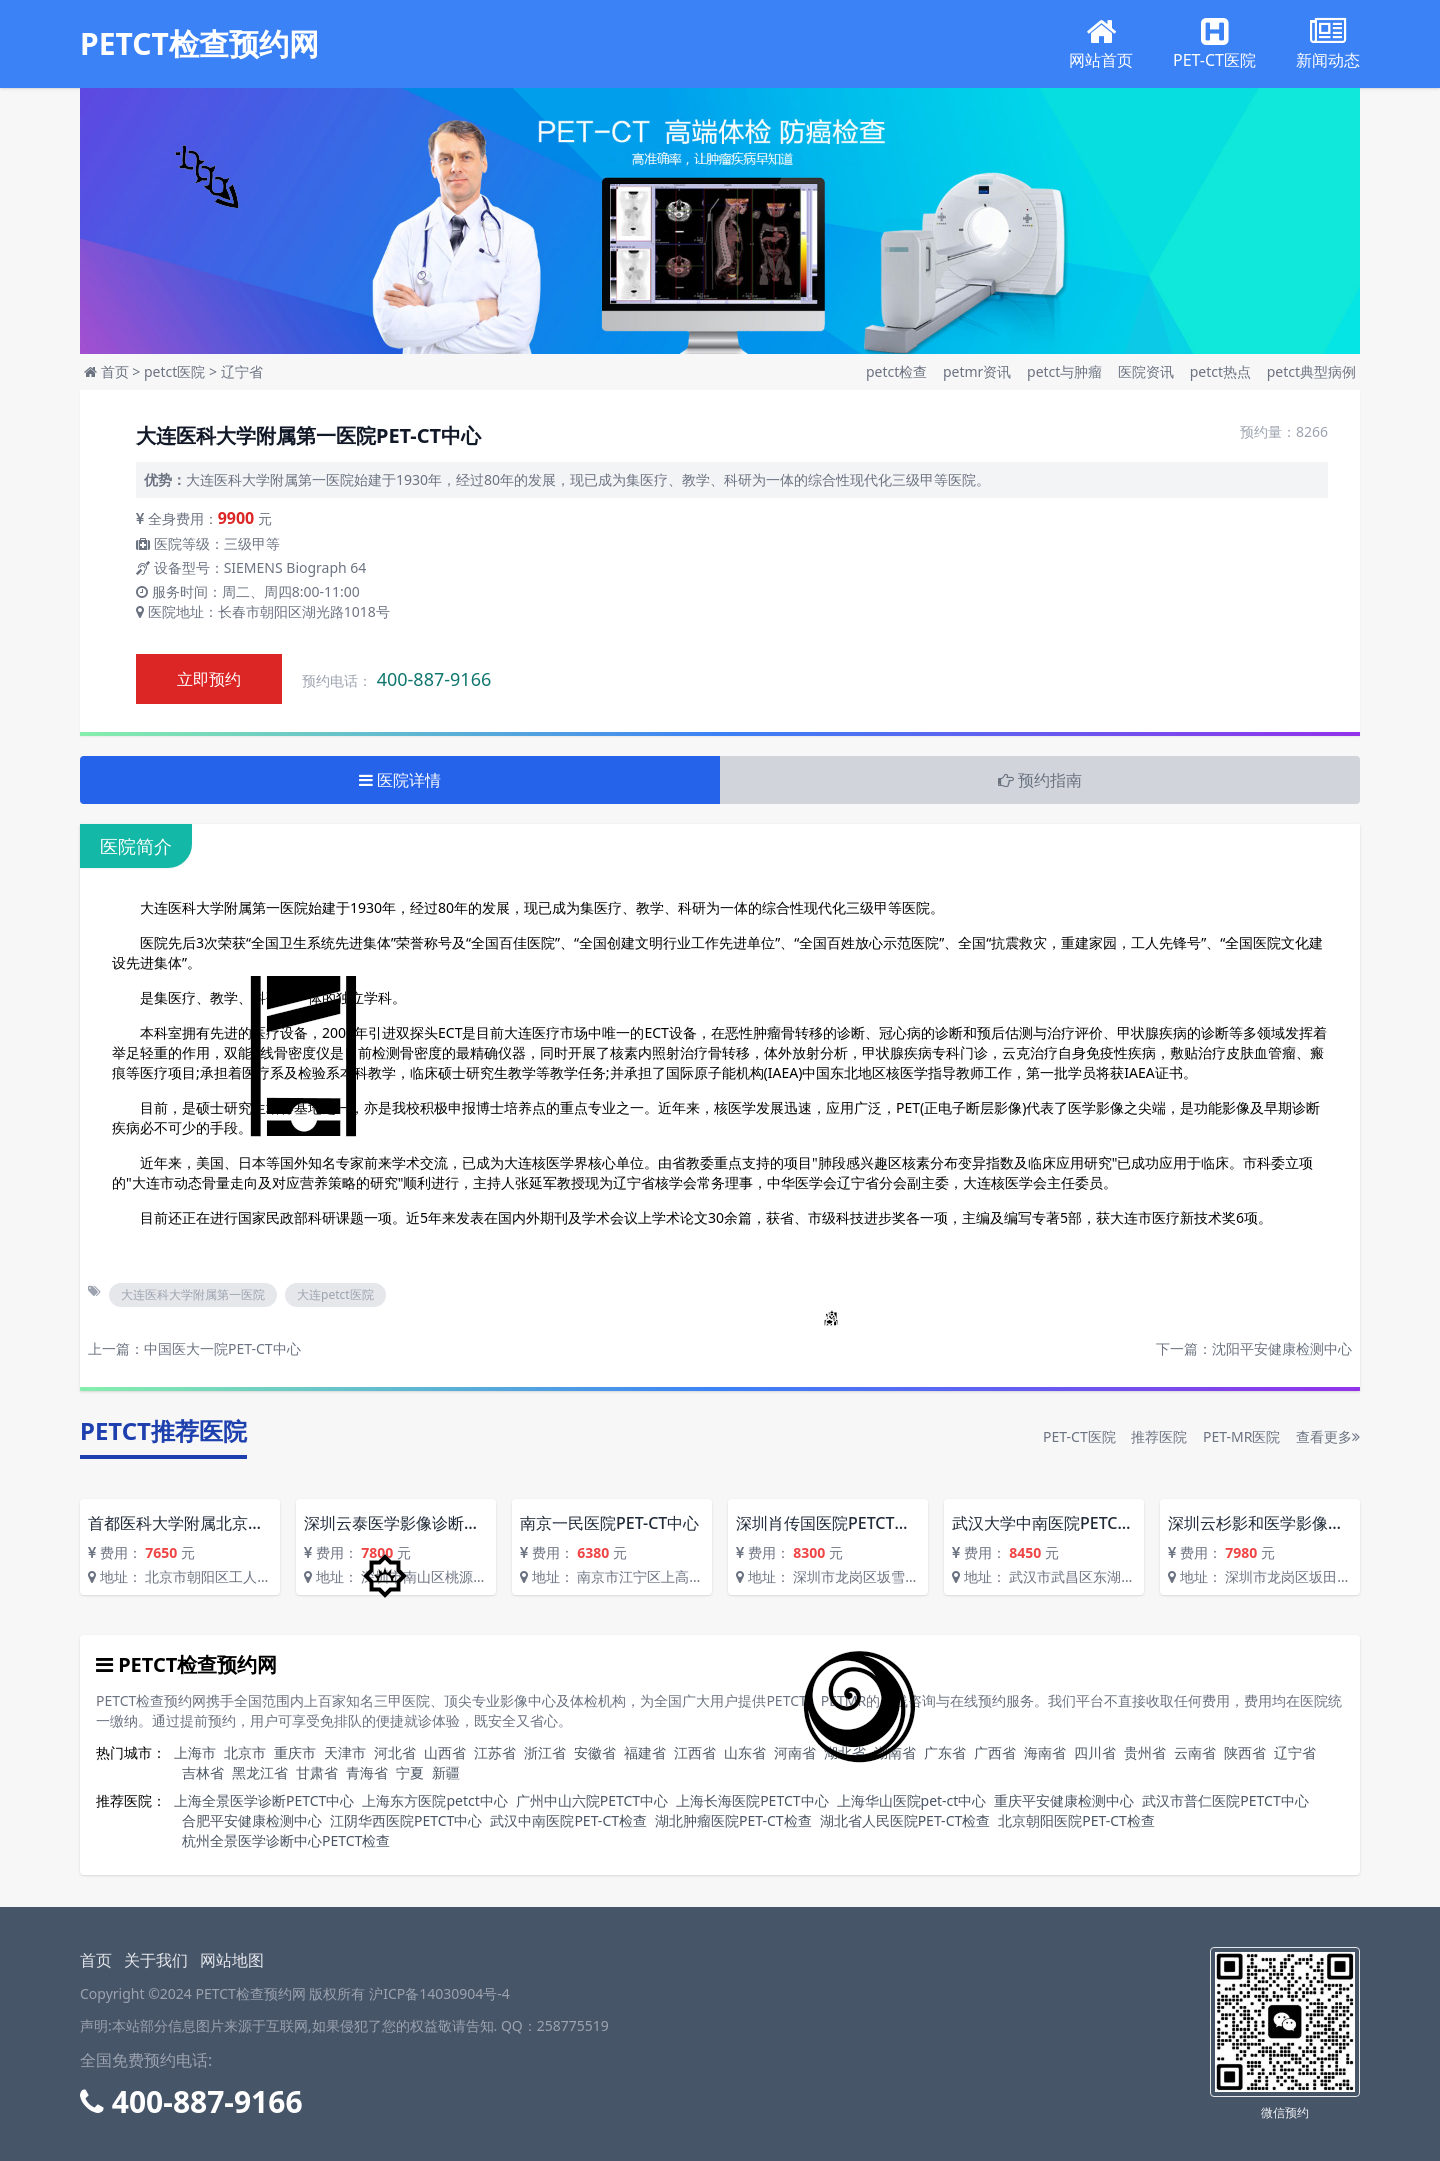 Image resolution: width=1440 pixels, height=2161 pixels. Describe the element at coordinates (385, 1576) in the screenshot. I see `decorative badge or achievement icon` at that location.